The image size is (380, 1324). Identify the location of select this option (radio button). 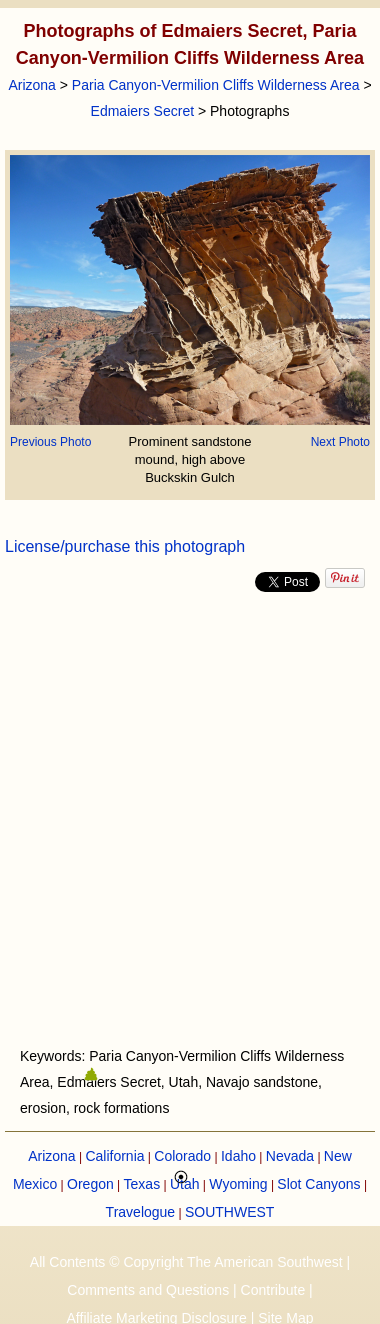
(181, 1177).